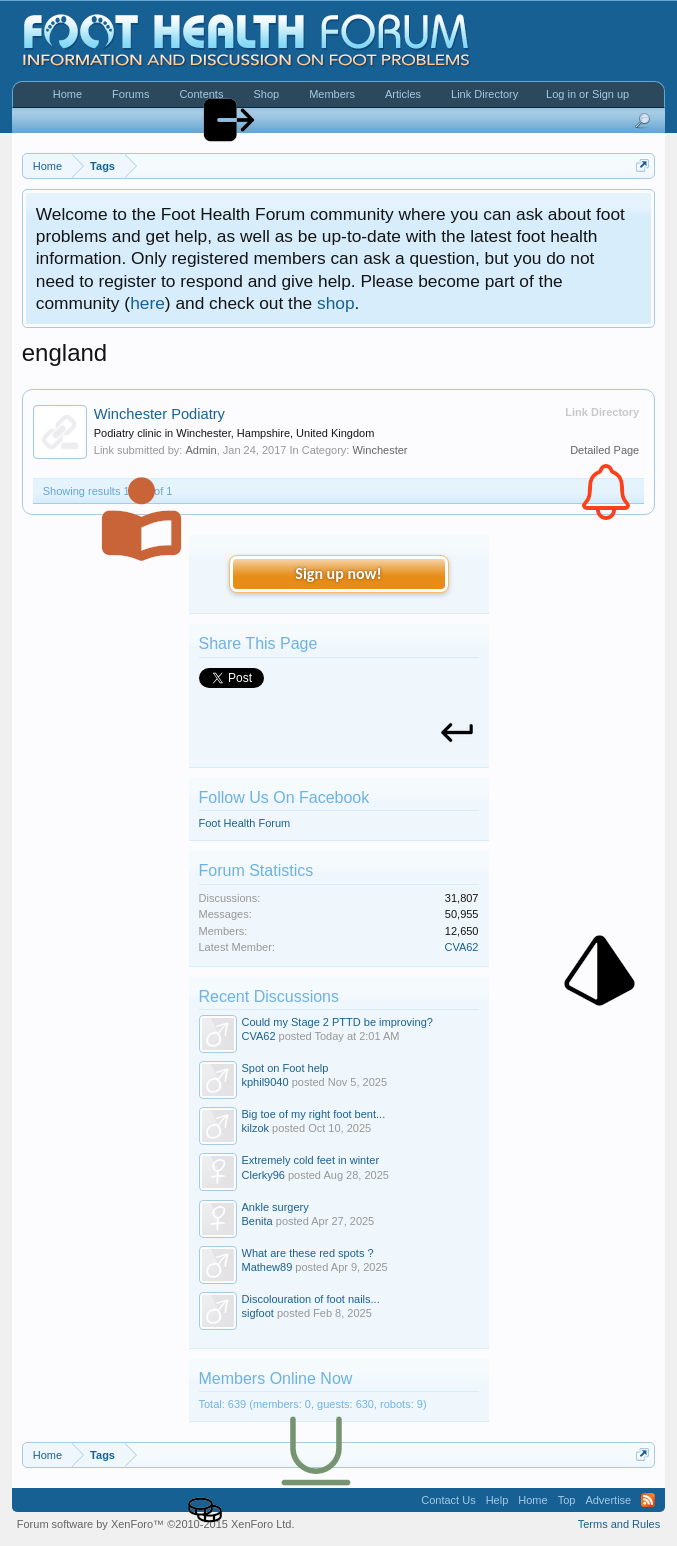 Image resolution: width=677 pixels, height=1546 pixels. I want to click on view your coin balance or currency, so click(205, 1510).